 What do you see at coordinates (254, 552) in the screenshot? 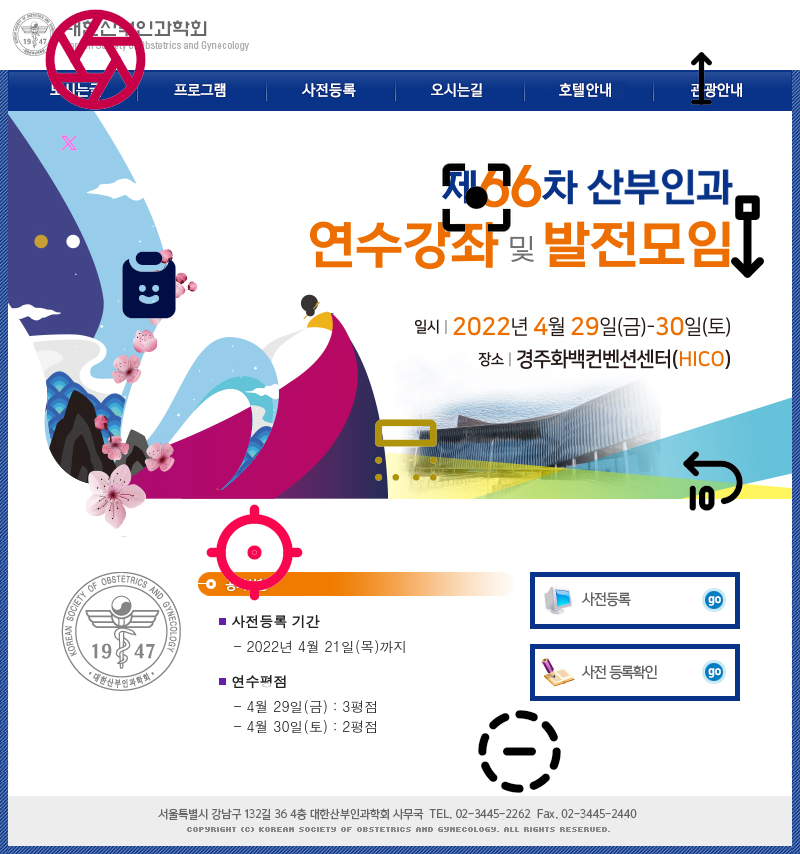
I see `center or focus on current location` at bounding box center [254, 552].